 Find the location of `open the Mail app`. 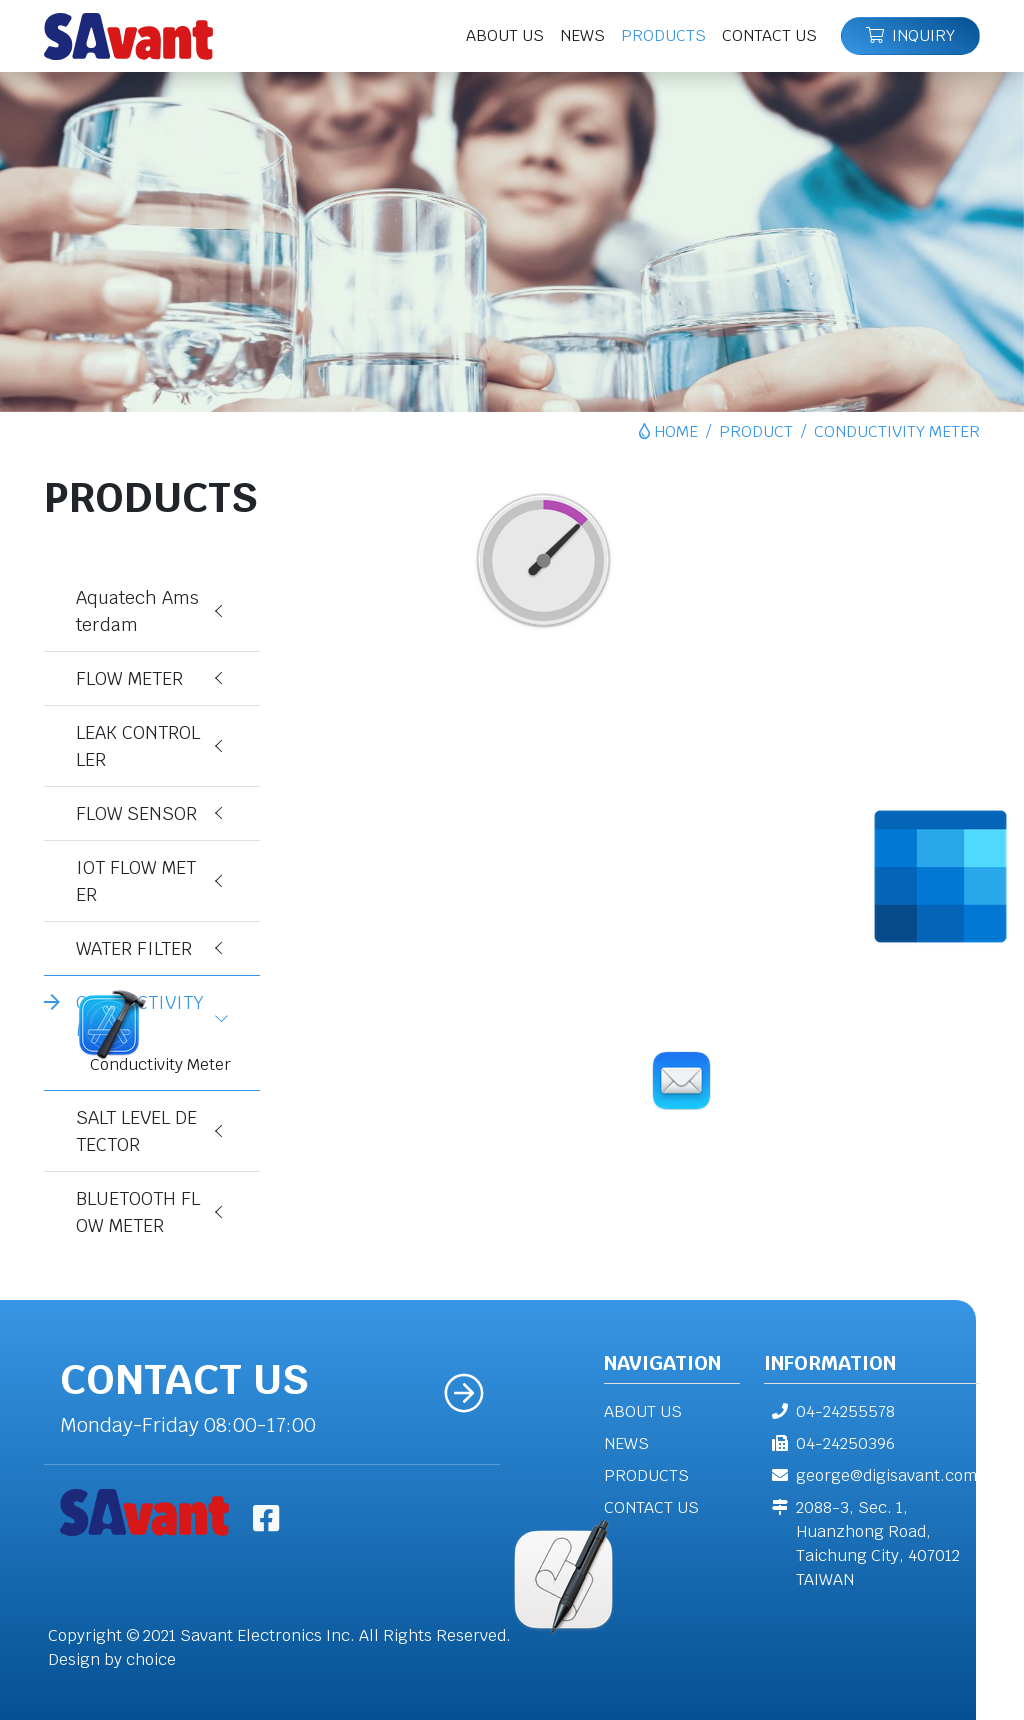

open the Mail app is located at coordinates (681, 1080).